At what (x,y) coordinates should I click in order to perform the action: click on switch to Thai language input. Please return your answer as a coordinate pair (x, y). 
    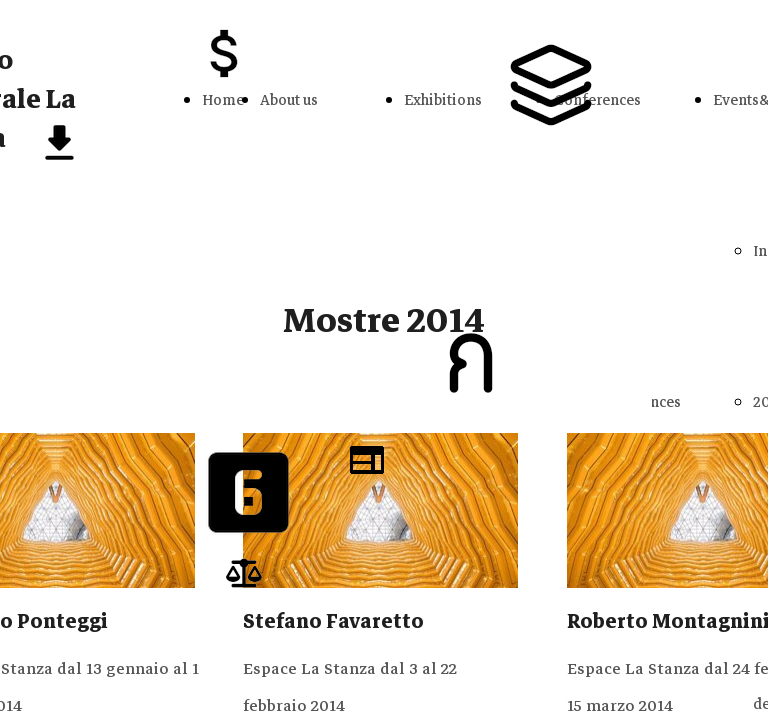
    Looking at the image, I should click on (471, 363).